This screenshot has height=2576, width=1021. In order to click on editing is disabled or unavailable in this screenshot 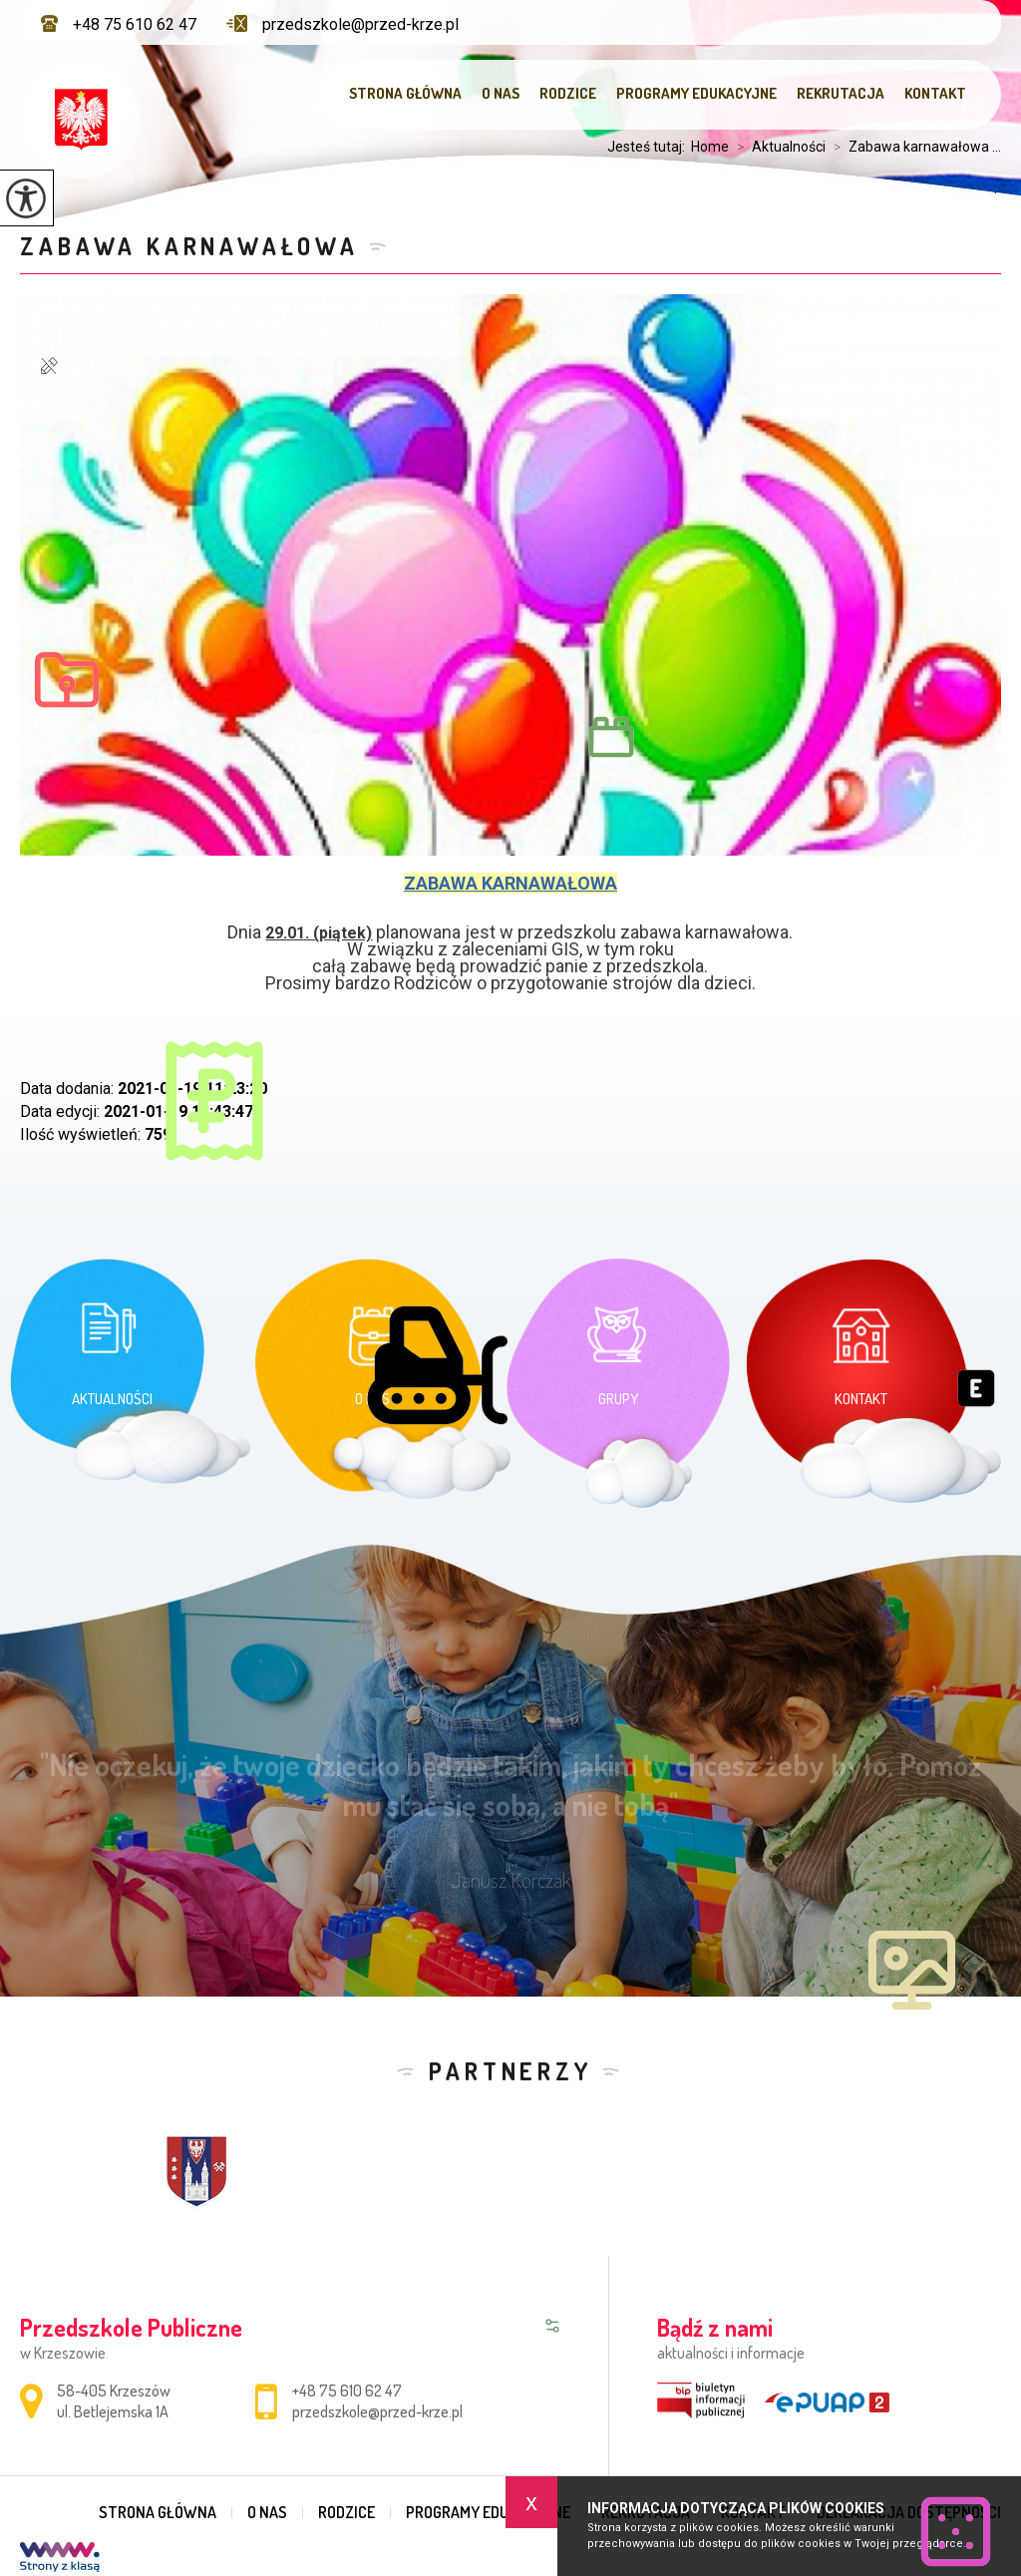, I will do `click(49, 366)`.